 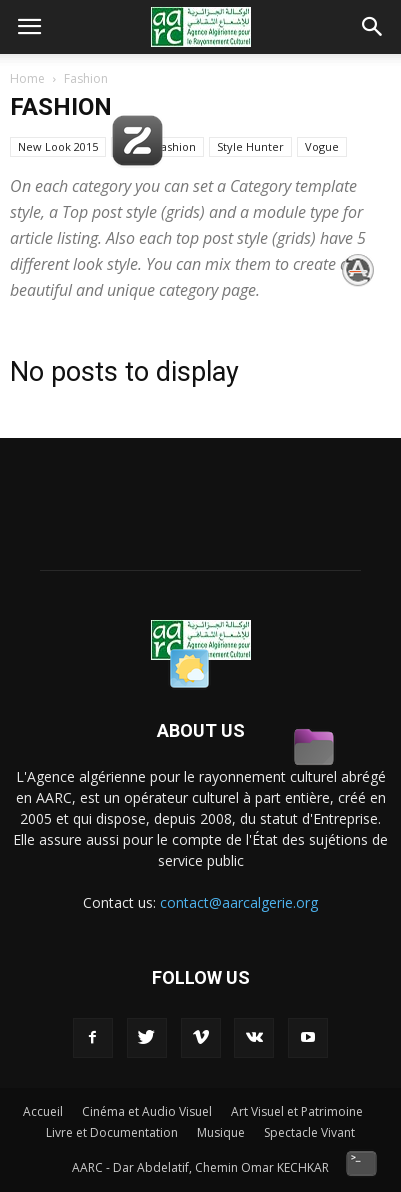 What do you see at coordinates (358, 270) in the screenshot?
I see `check for available system updates` at bounding box center [358, 270].